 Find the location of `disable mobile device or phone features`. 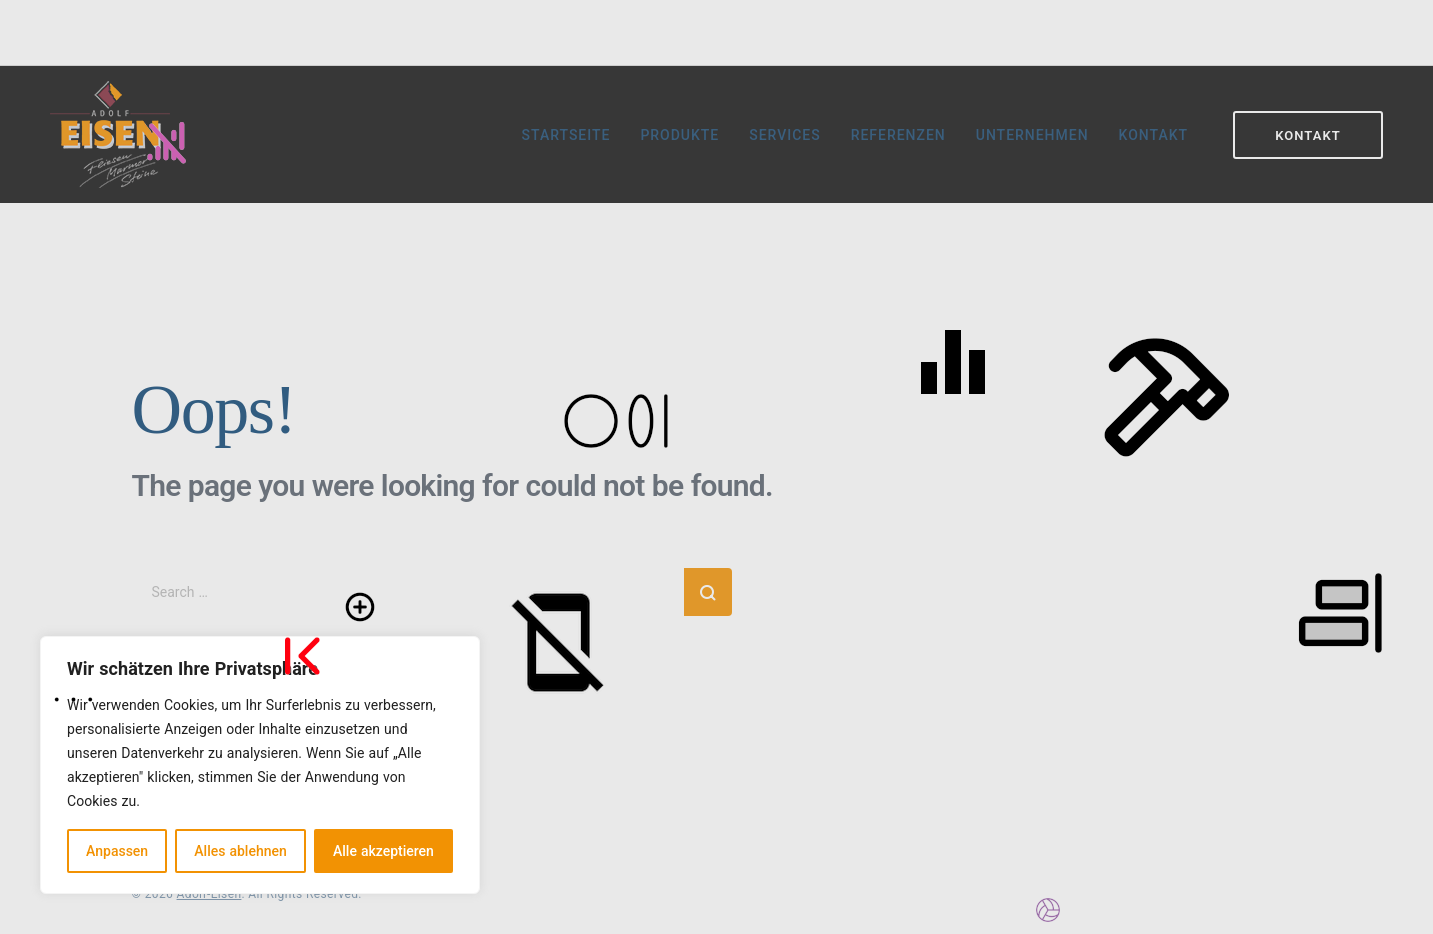

disable mobile device or phone features is located at coordinates (558, 642).